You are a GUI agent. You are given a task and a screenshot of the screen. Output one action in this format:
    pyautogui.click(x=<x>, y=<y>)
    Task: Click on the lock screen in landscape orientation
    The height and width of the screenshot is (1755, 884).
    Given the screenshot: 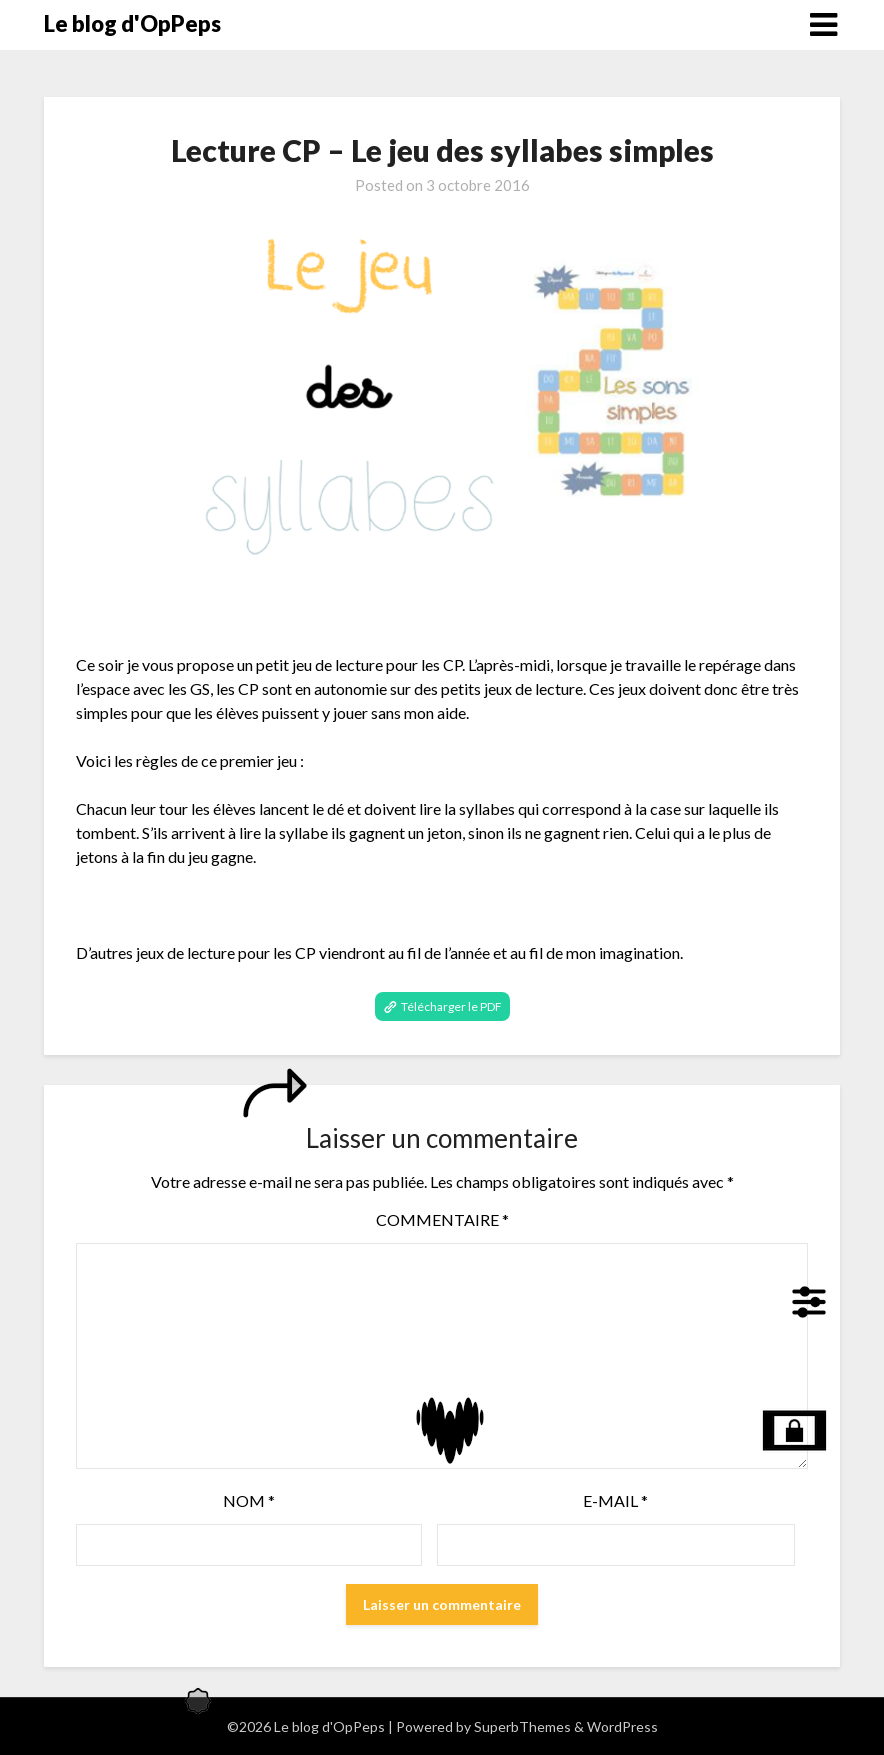 What is the action you would take?
    pyautogui.click(x=794, y=1430)
    